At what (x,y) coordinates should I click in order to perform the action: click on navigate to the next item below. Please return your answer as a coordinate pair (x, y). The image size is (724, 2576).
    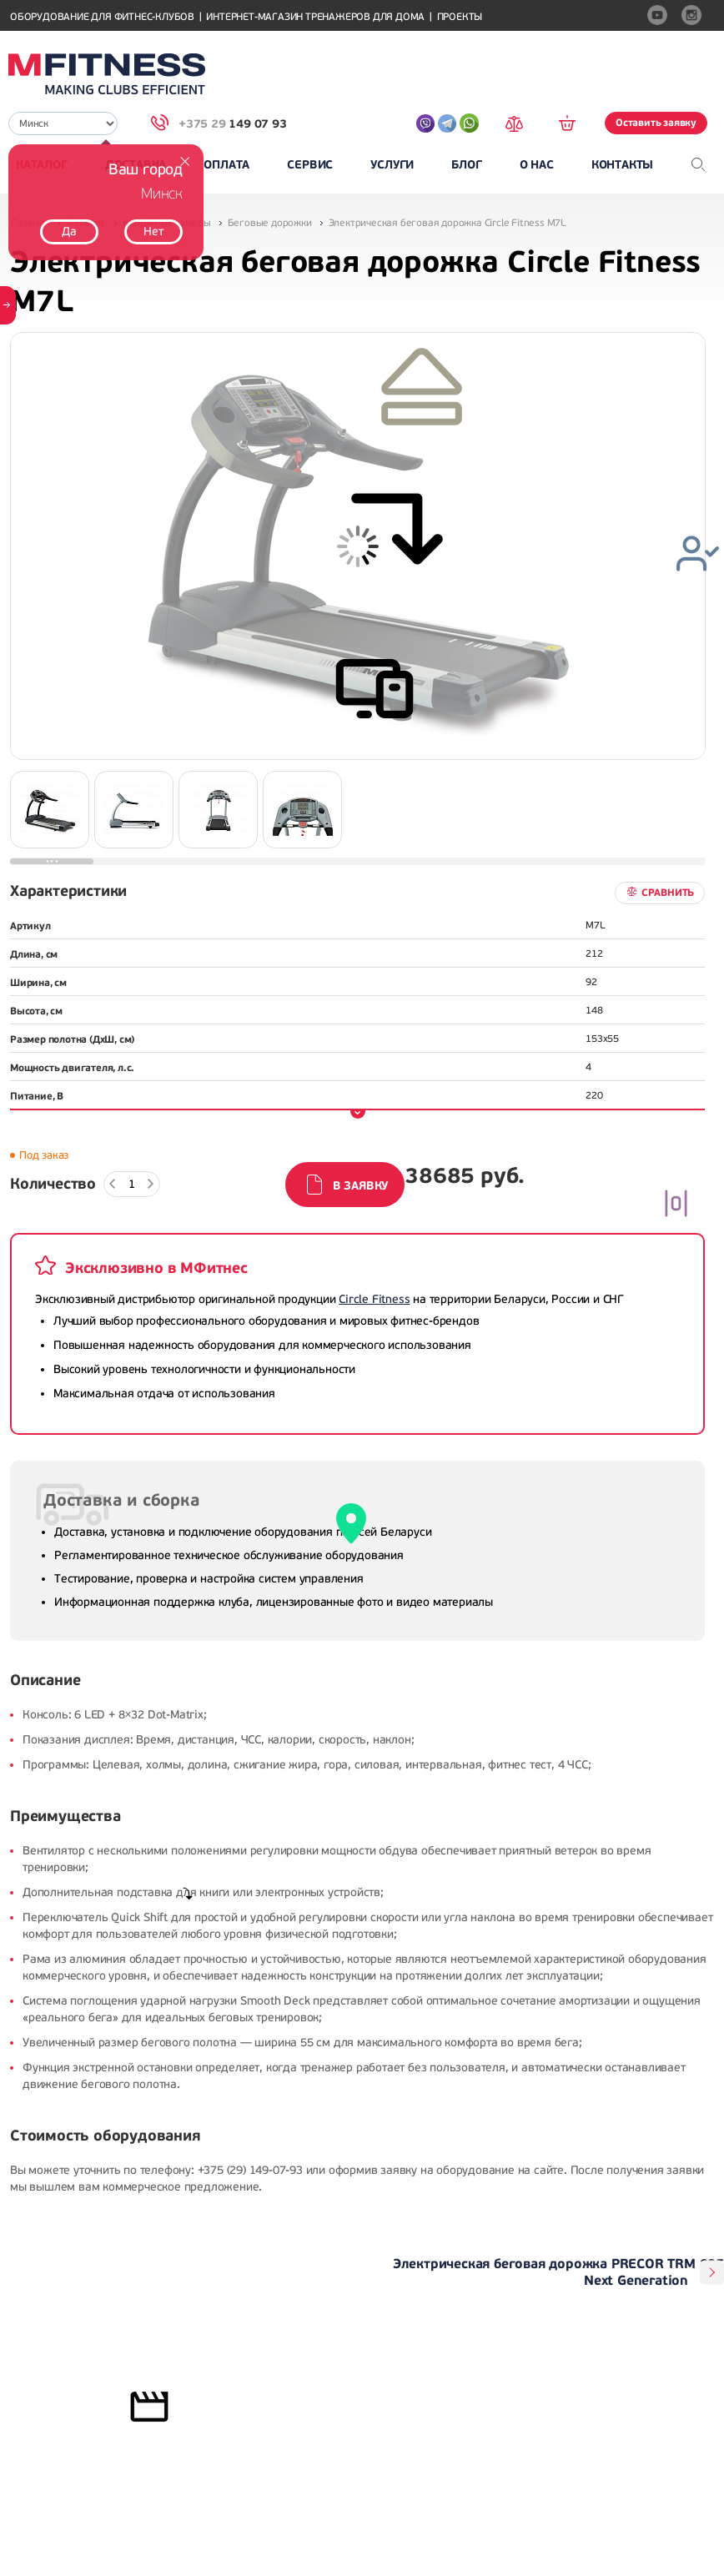
    Looking at the image, I should click on (188, 1894).